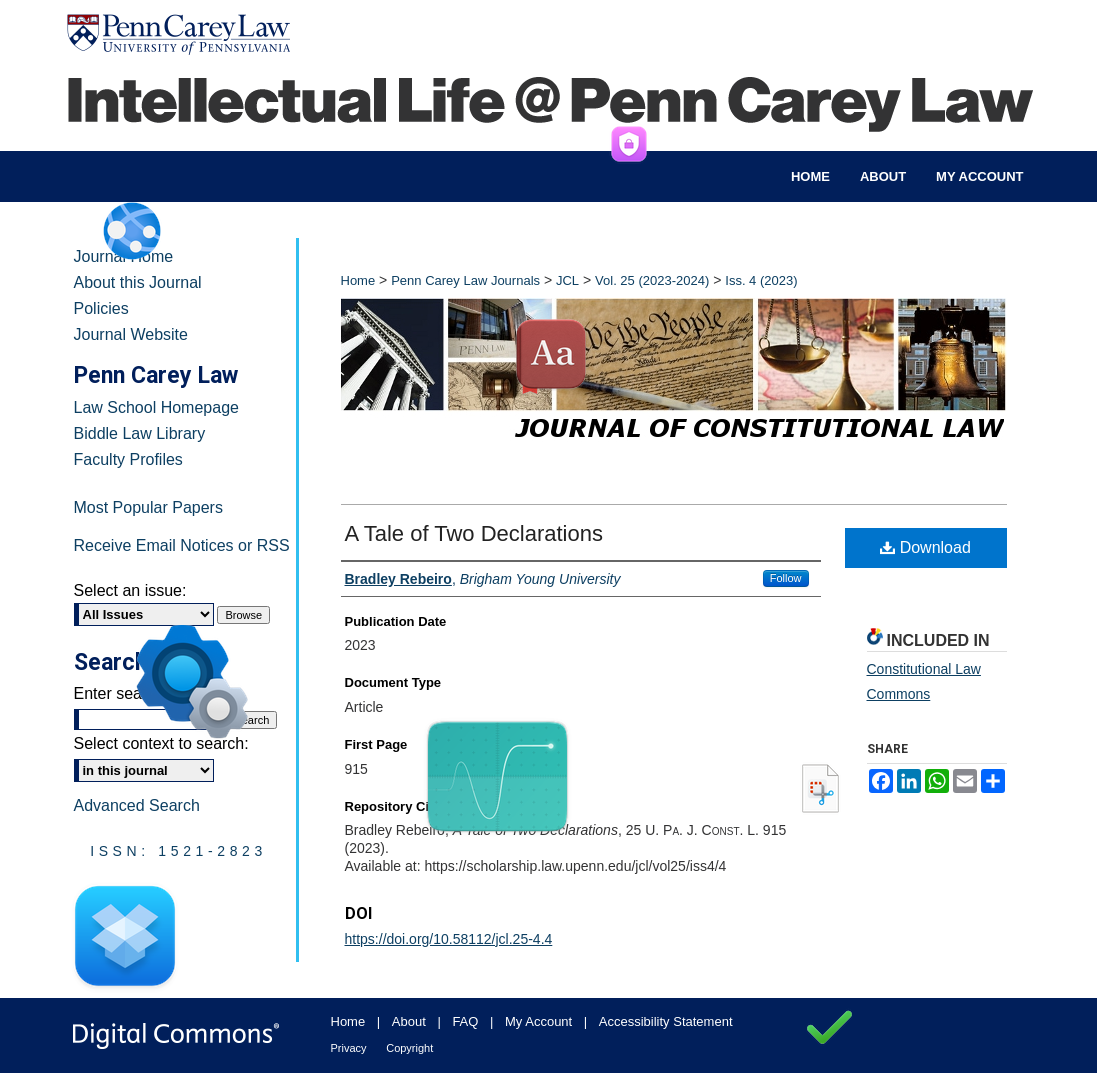 The width and height of the screenshot is (1097, 1073). Describe the element at coordinates (125, 936) in the screenshot. I see `open dropbox app` at that location.